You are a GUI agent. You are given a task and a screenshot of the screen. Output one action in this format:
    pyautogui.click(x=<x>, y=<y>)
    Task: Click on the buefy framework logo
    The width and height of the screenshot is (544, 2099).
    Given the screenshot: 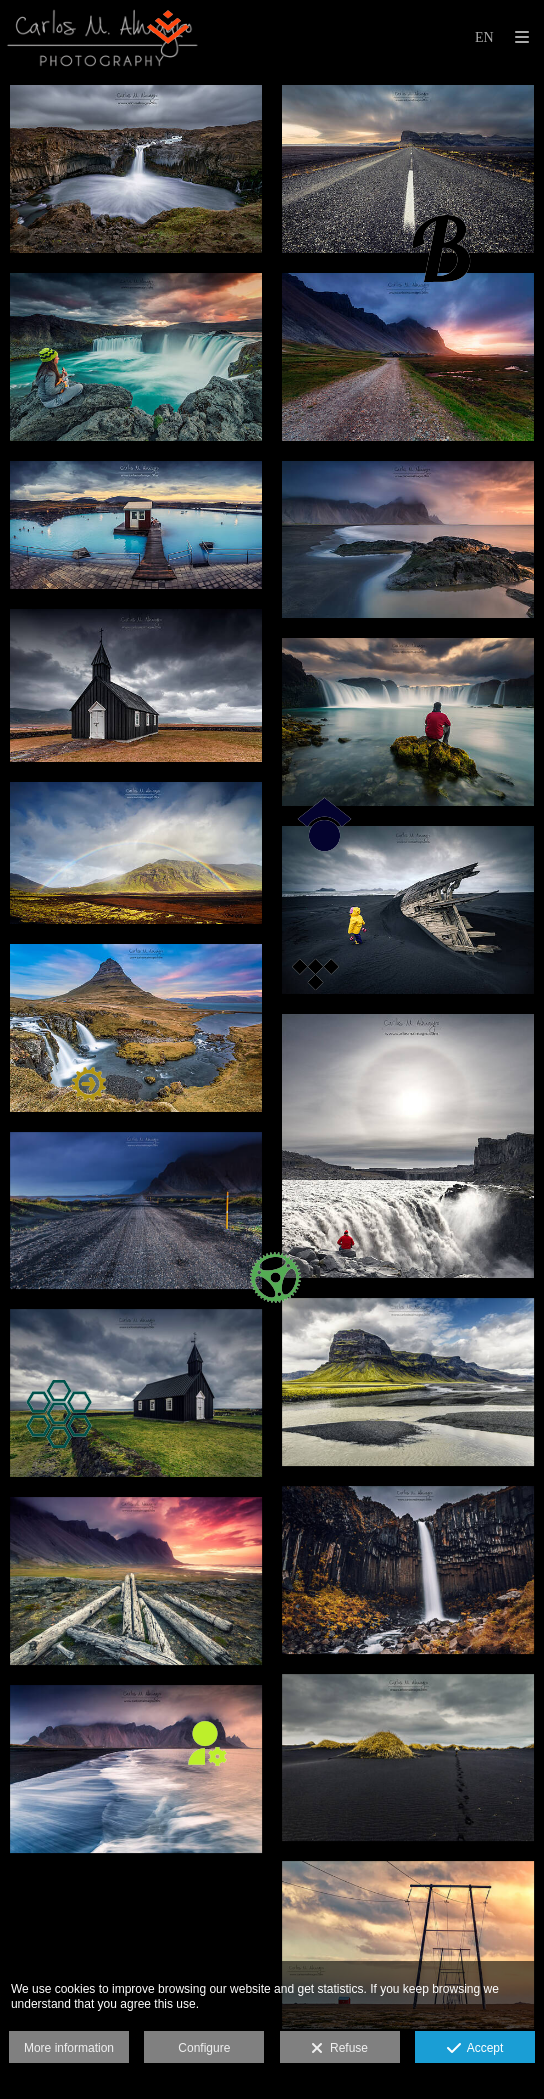 What is the action you would take?
    pyautogui.click(x=441, y=248)
    